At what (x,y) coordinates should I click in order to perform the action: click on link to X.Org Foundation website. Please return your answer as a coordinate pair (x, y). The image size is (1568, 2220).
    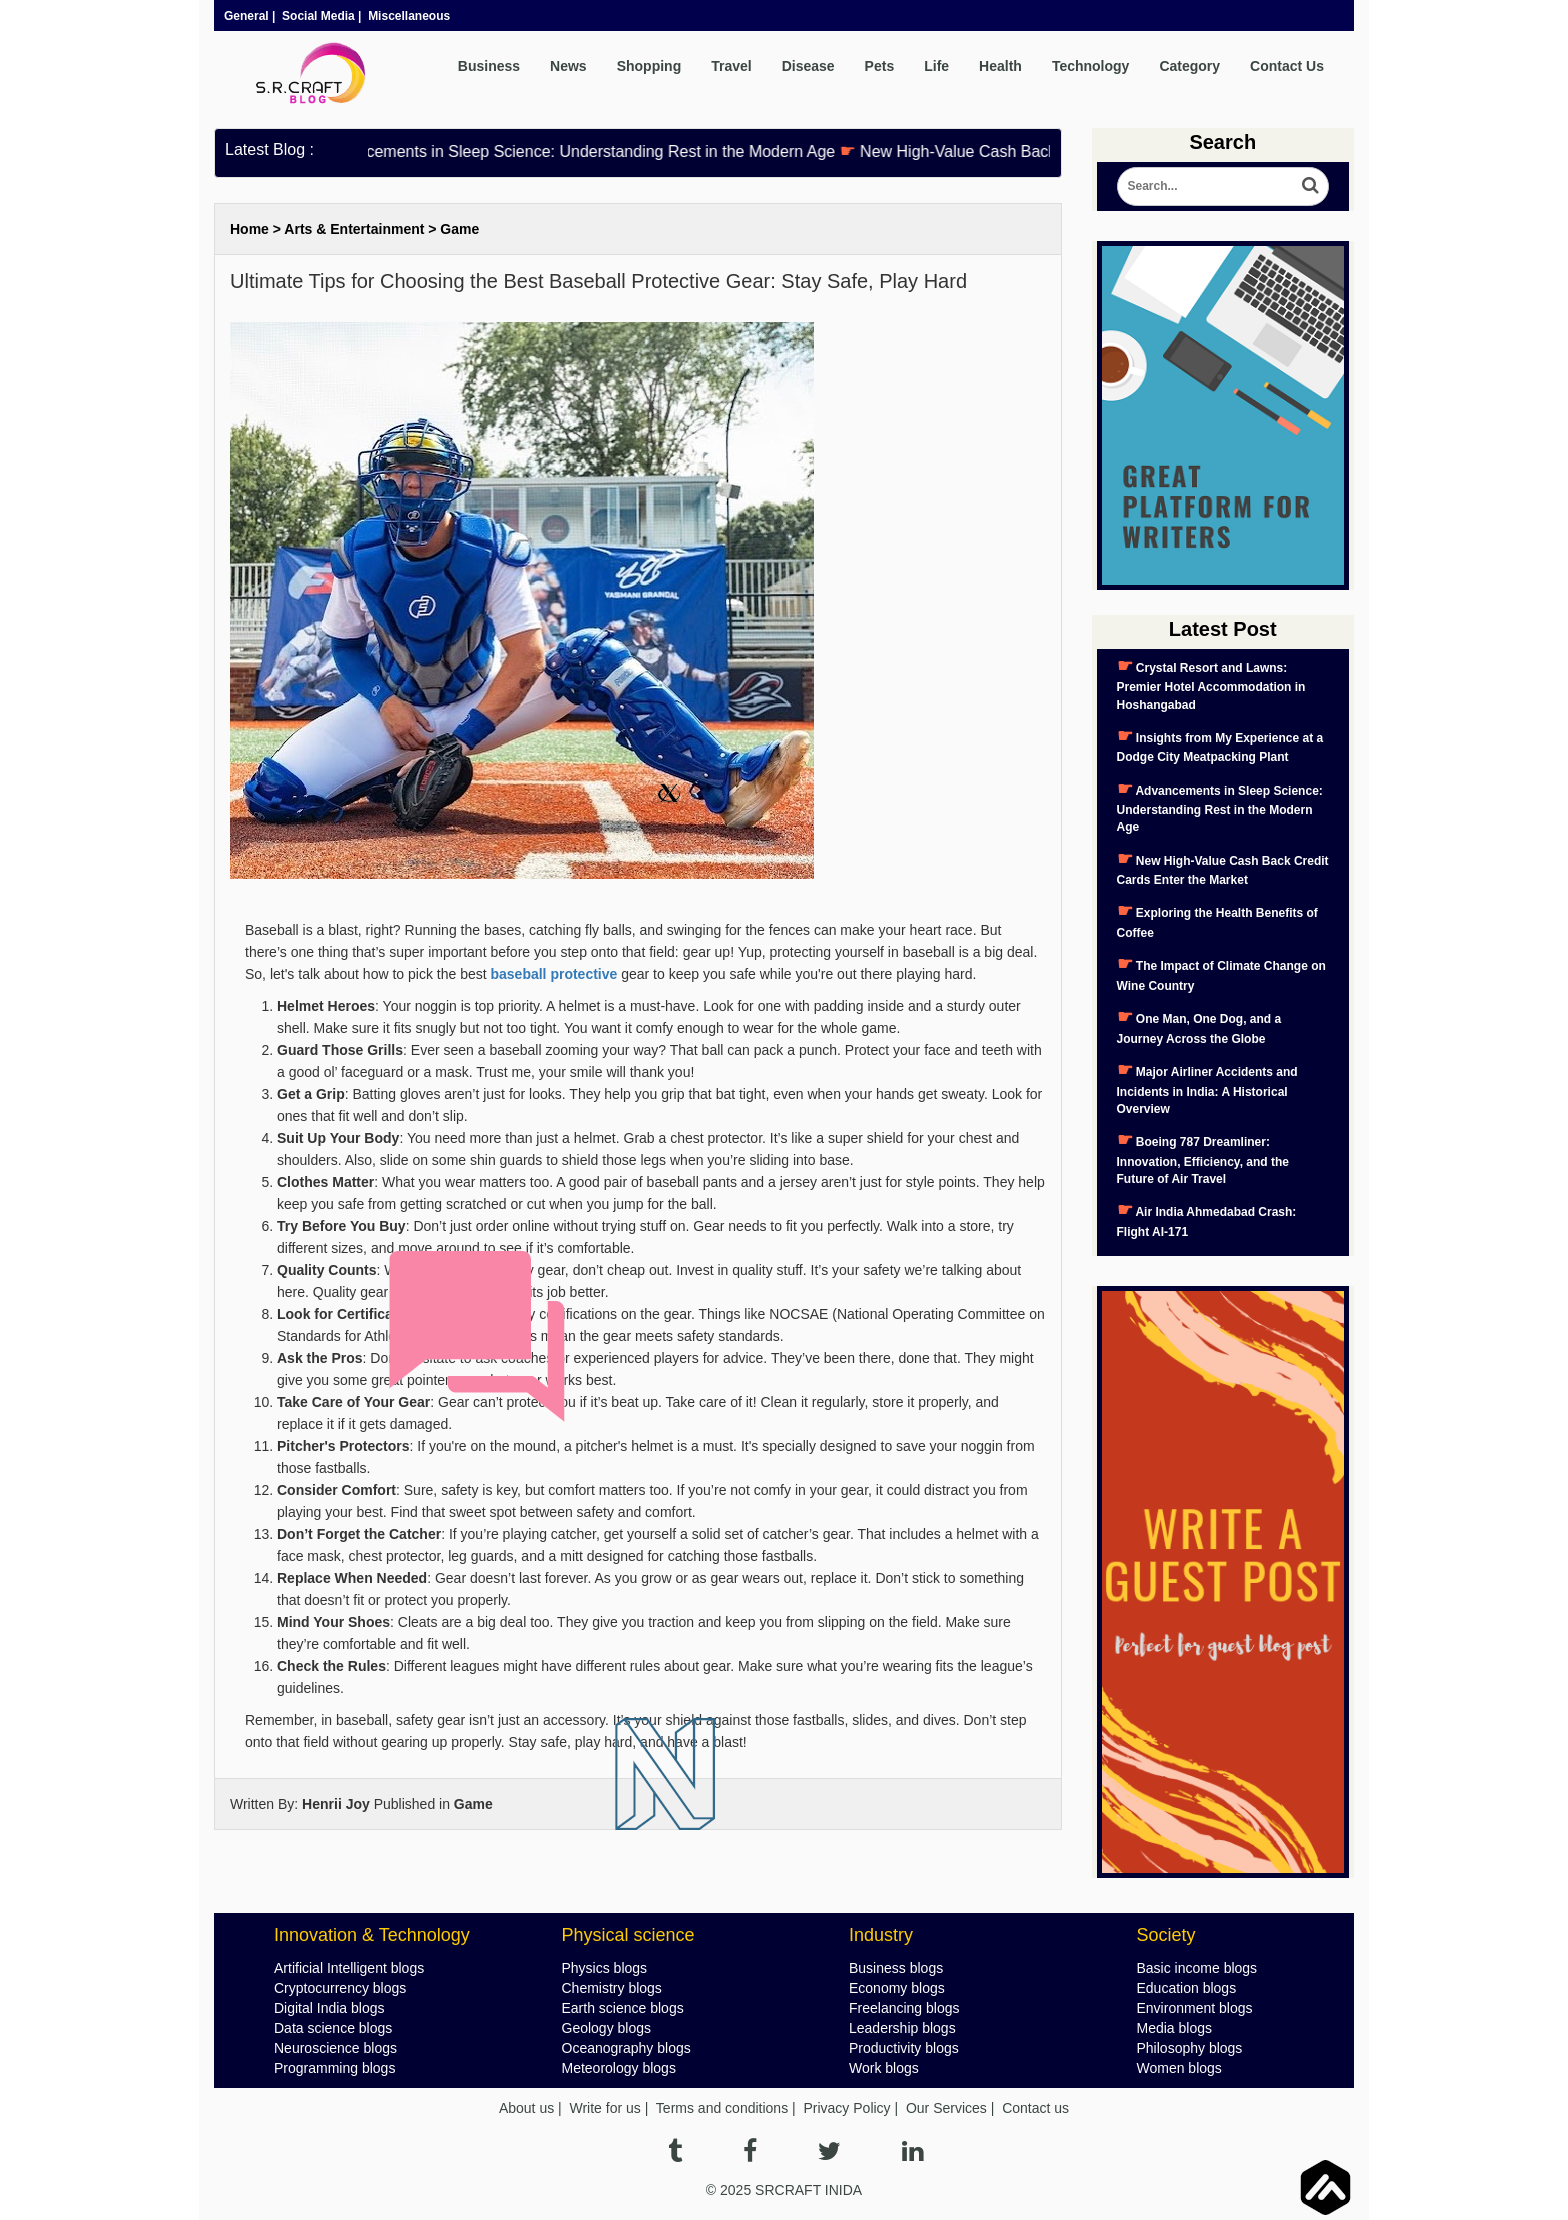
    Looking at the image, I should click on (669, 793).